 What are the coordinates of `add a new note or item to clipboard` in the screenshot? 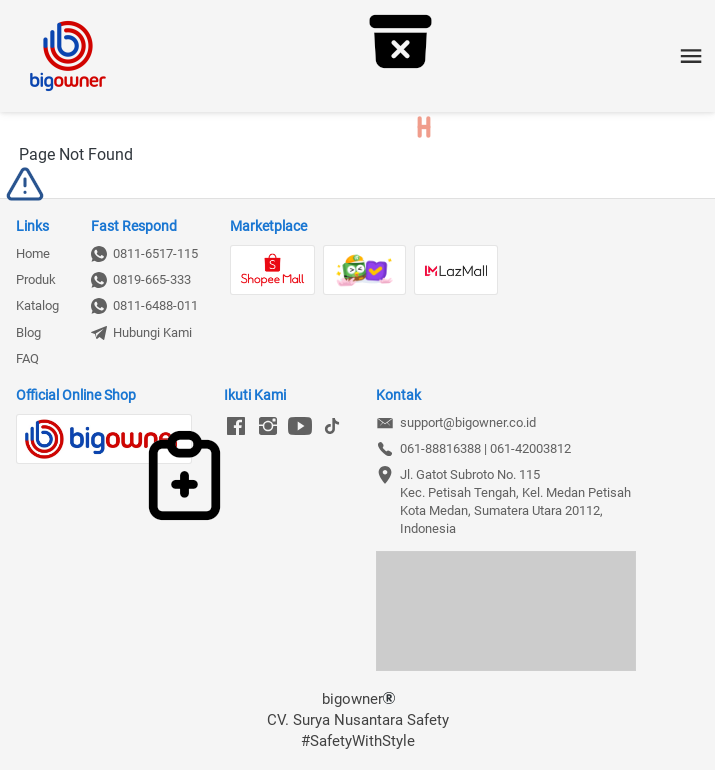 It's located at (184, 475).